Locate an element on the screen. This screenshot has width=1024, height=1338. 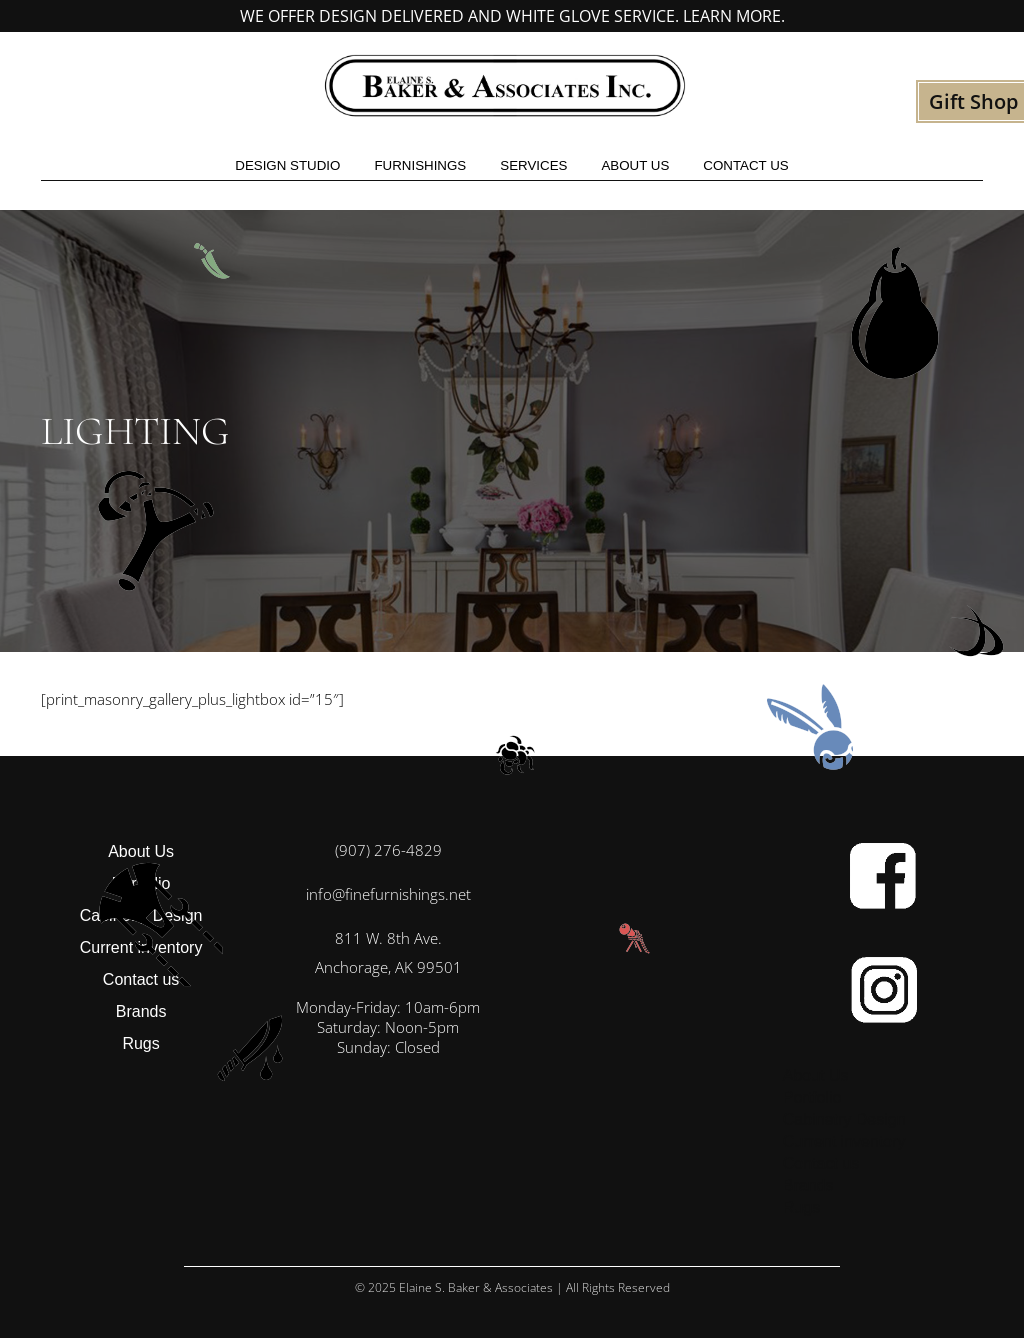
strafe or sidestep movement control is located at coordinates (163, 924).